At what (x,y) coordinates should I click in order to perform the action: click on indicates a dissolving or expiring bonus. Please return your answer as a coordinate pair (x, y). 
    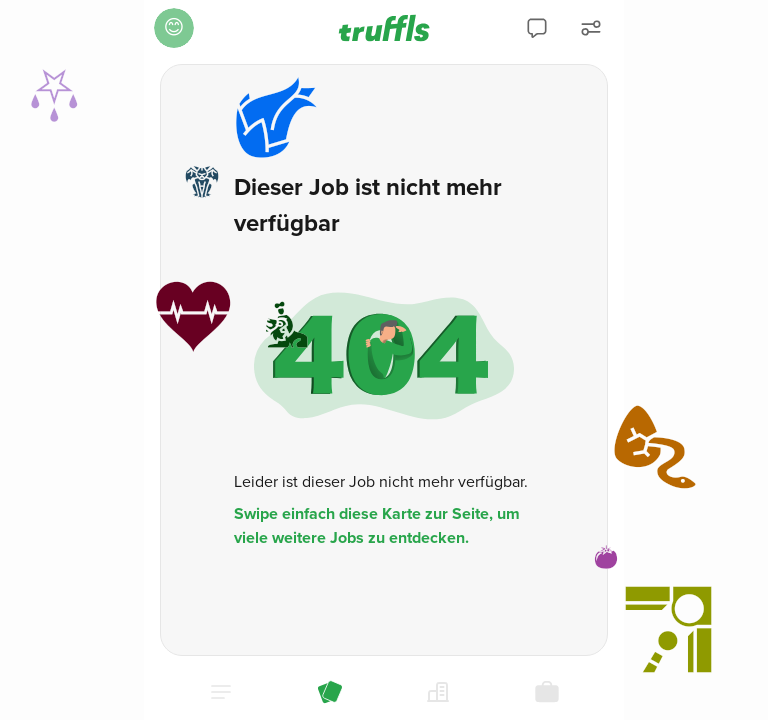
    Looking at the image, I should click on (53, 95).